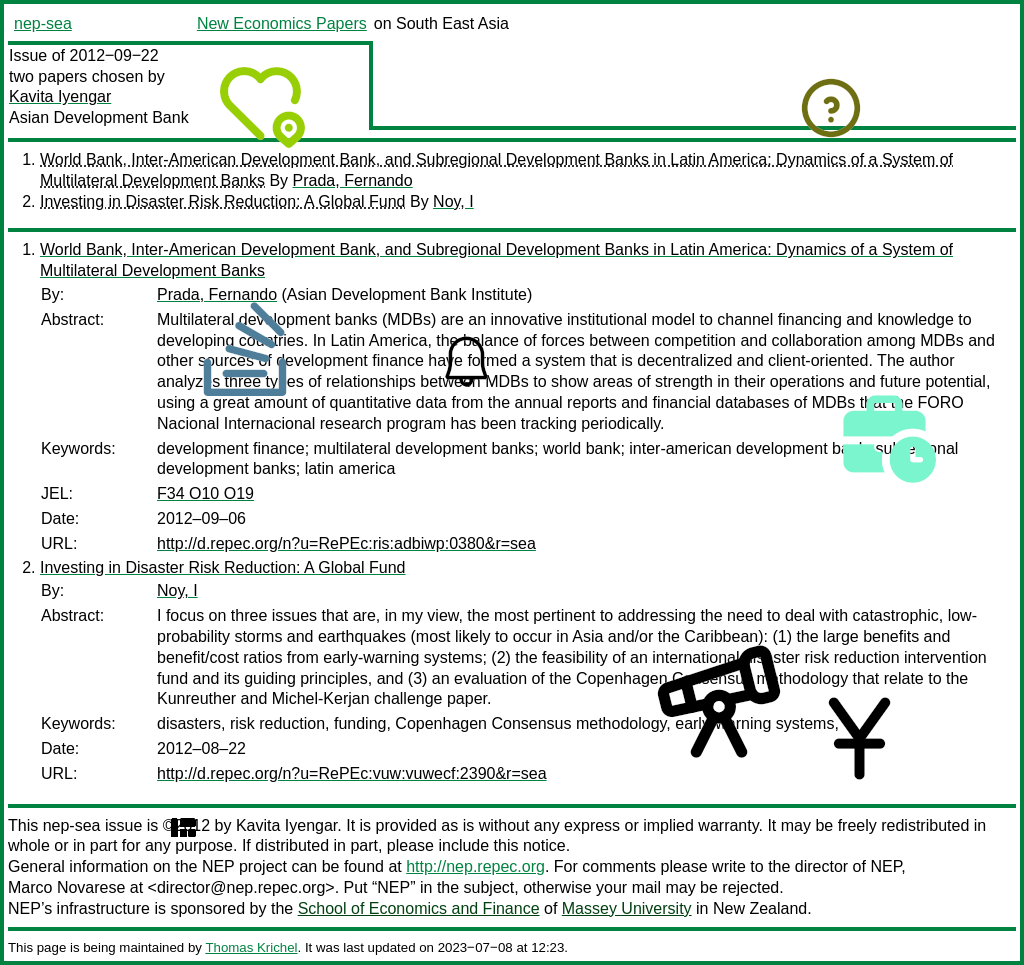 The height and width of the screenshot is (965, 1024). I want to click on visit stack overflow for programming help, so click(245, 351).